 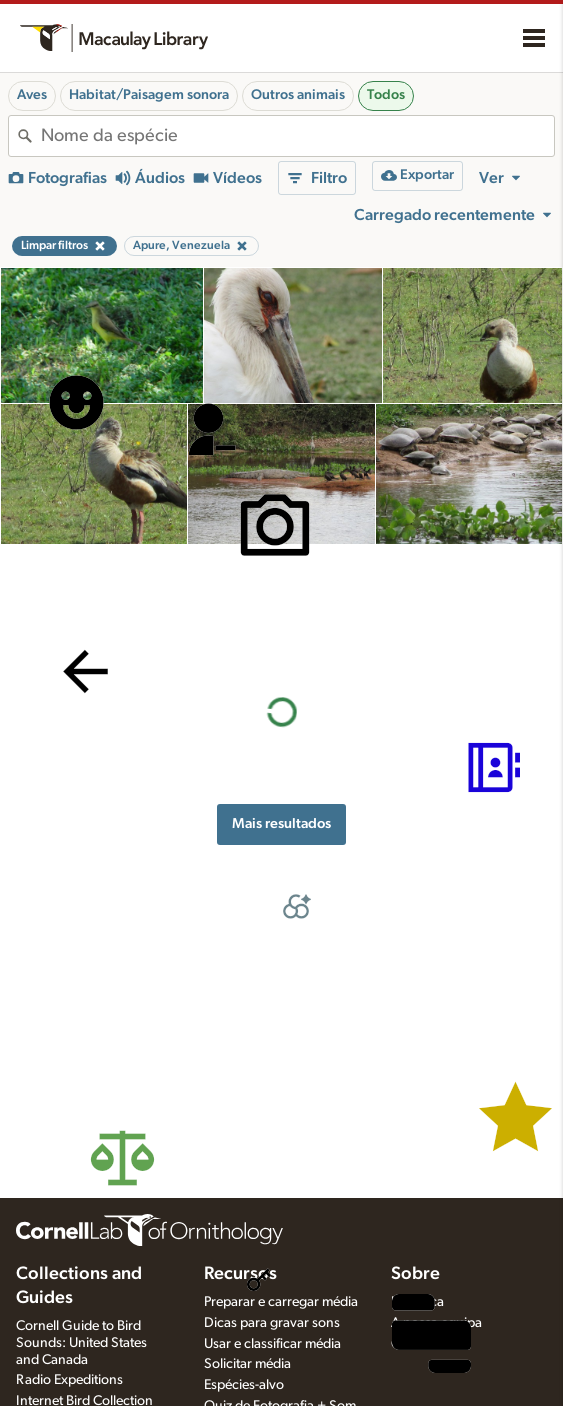 I want to click on retool app or service logo, so click(x=431, y=1333).